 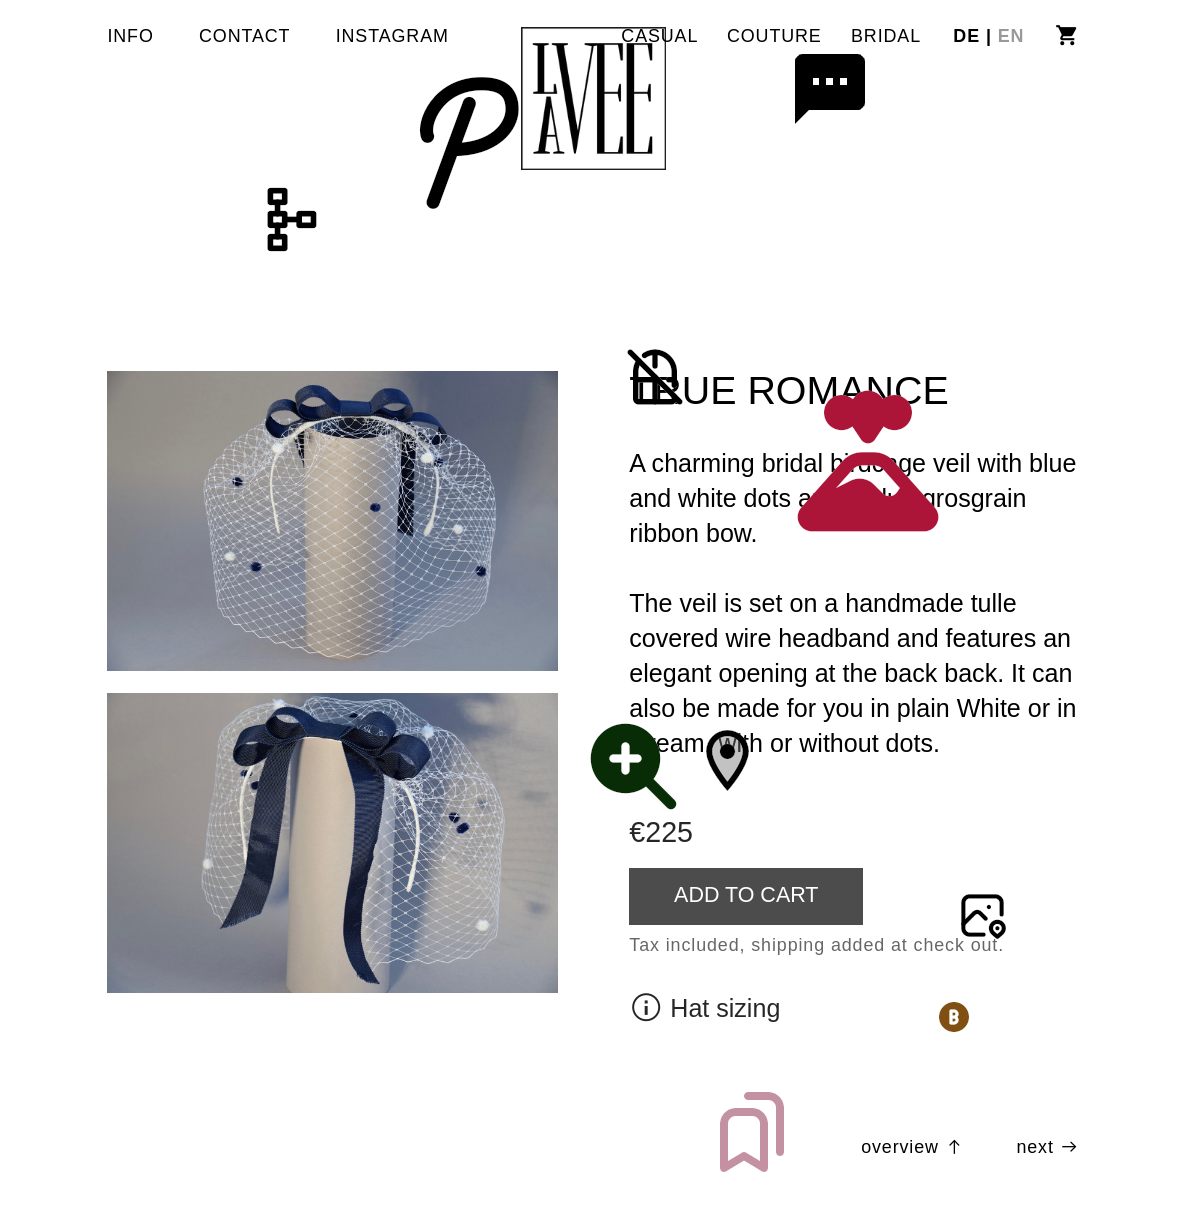 What do you see at coordinates (954, 1017) in the screenshot?
I see `apply bold formatting to selected text` at bounding box center [954, 1017].